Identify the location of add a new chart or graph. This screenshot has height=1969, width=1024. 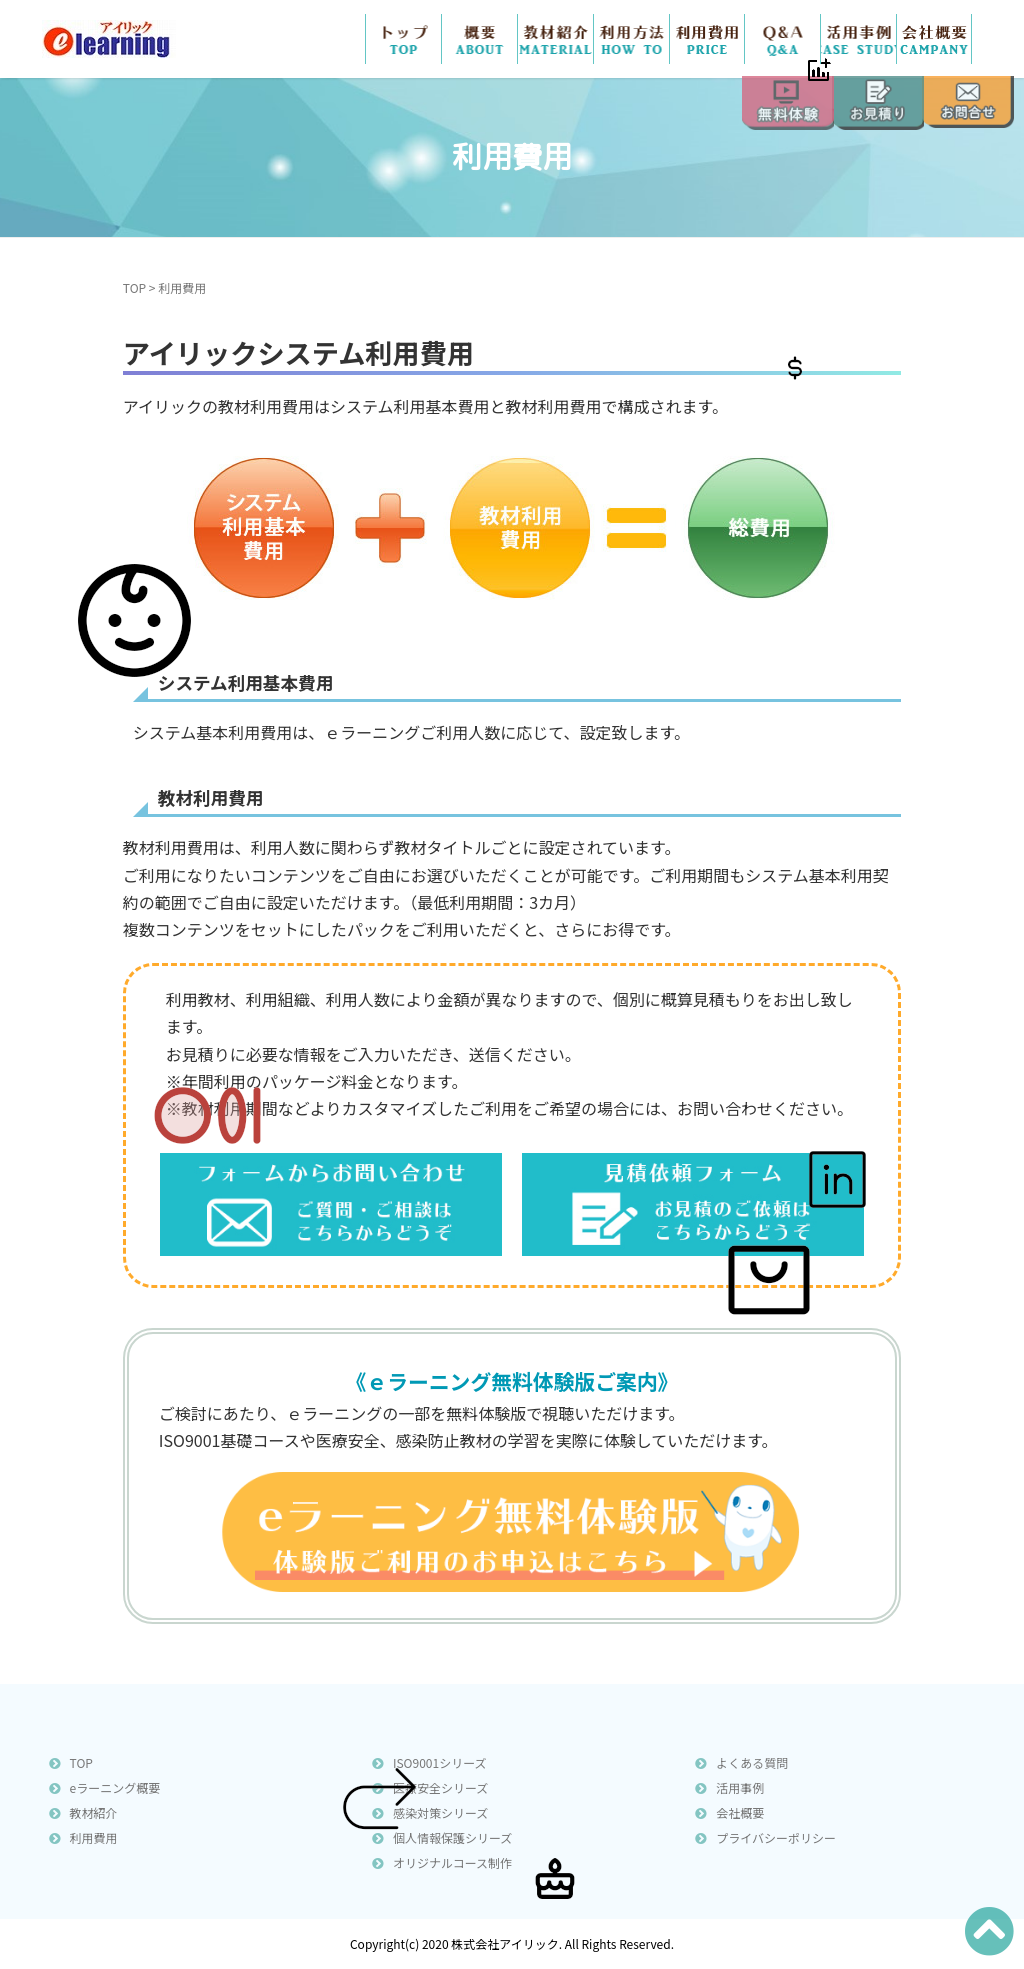
(818, 70).